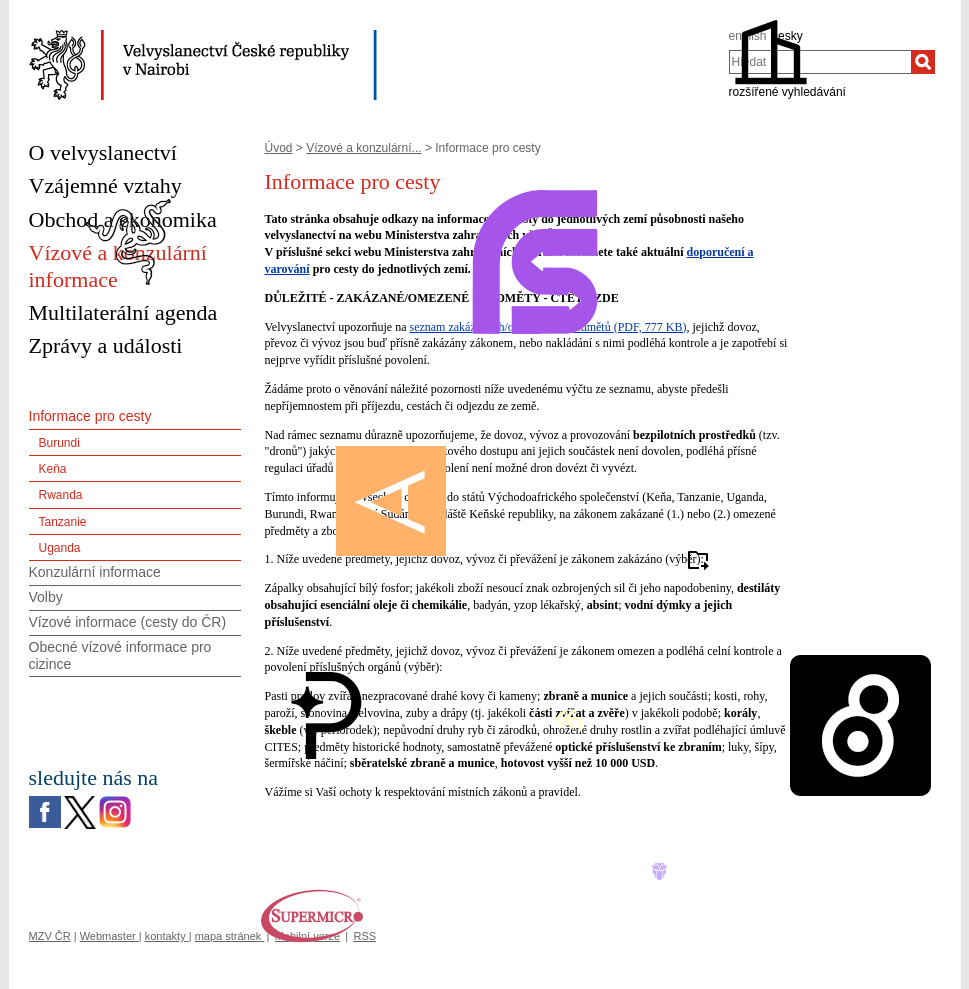  I want to click on paddle payment platform logo, so click(326, 715).